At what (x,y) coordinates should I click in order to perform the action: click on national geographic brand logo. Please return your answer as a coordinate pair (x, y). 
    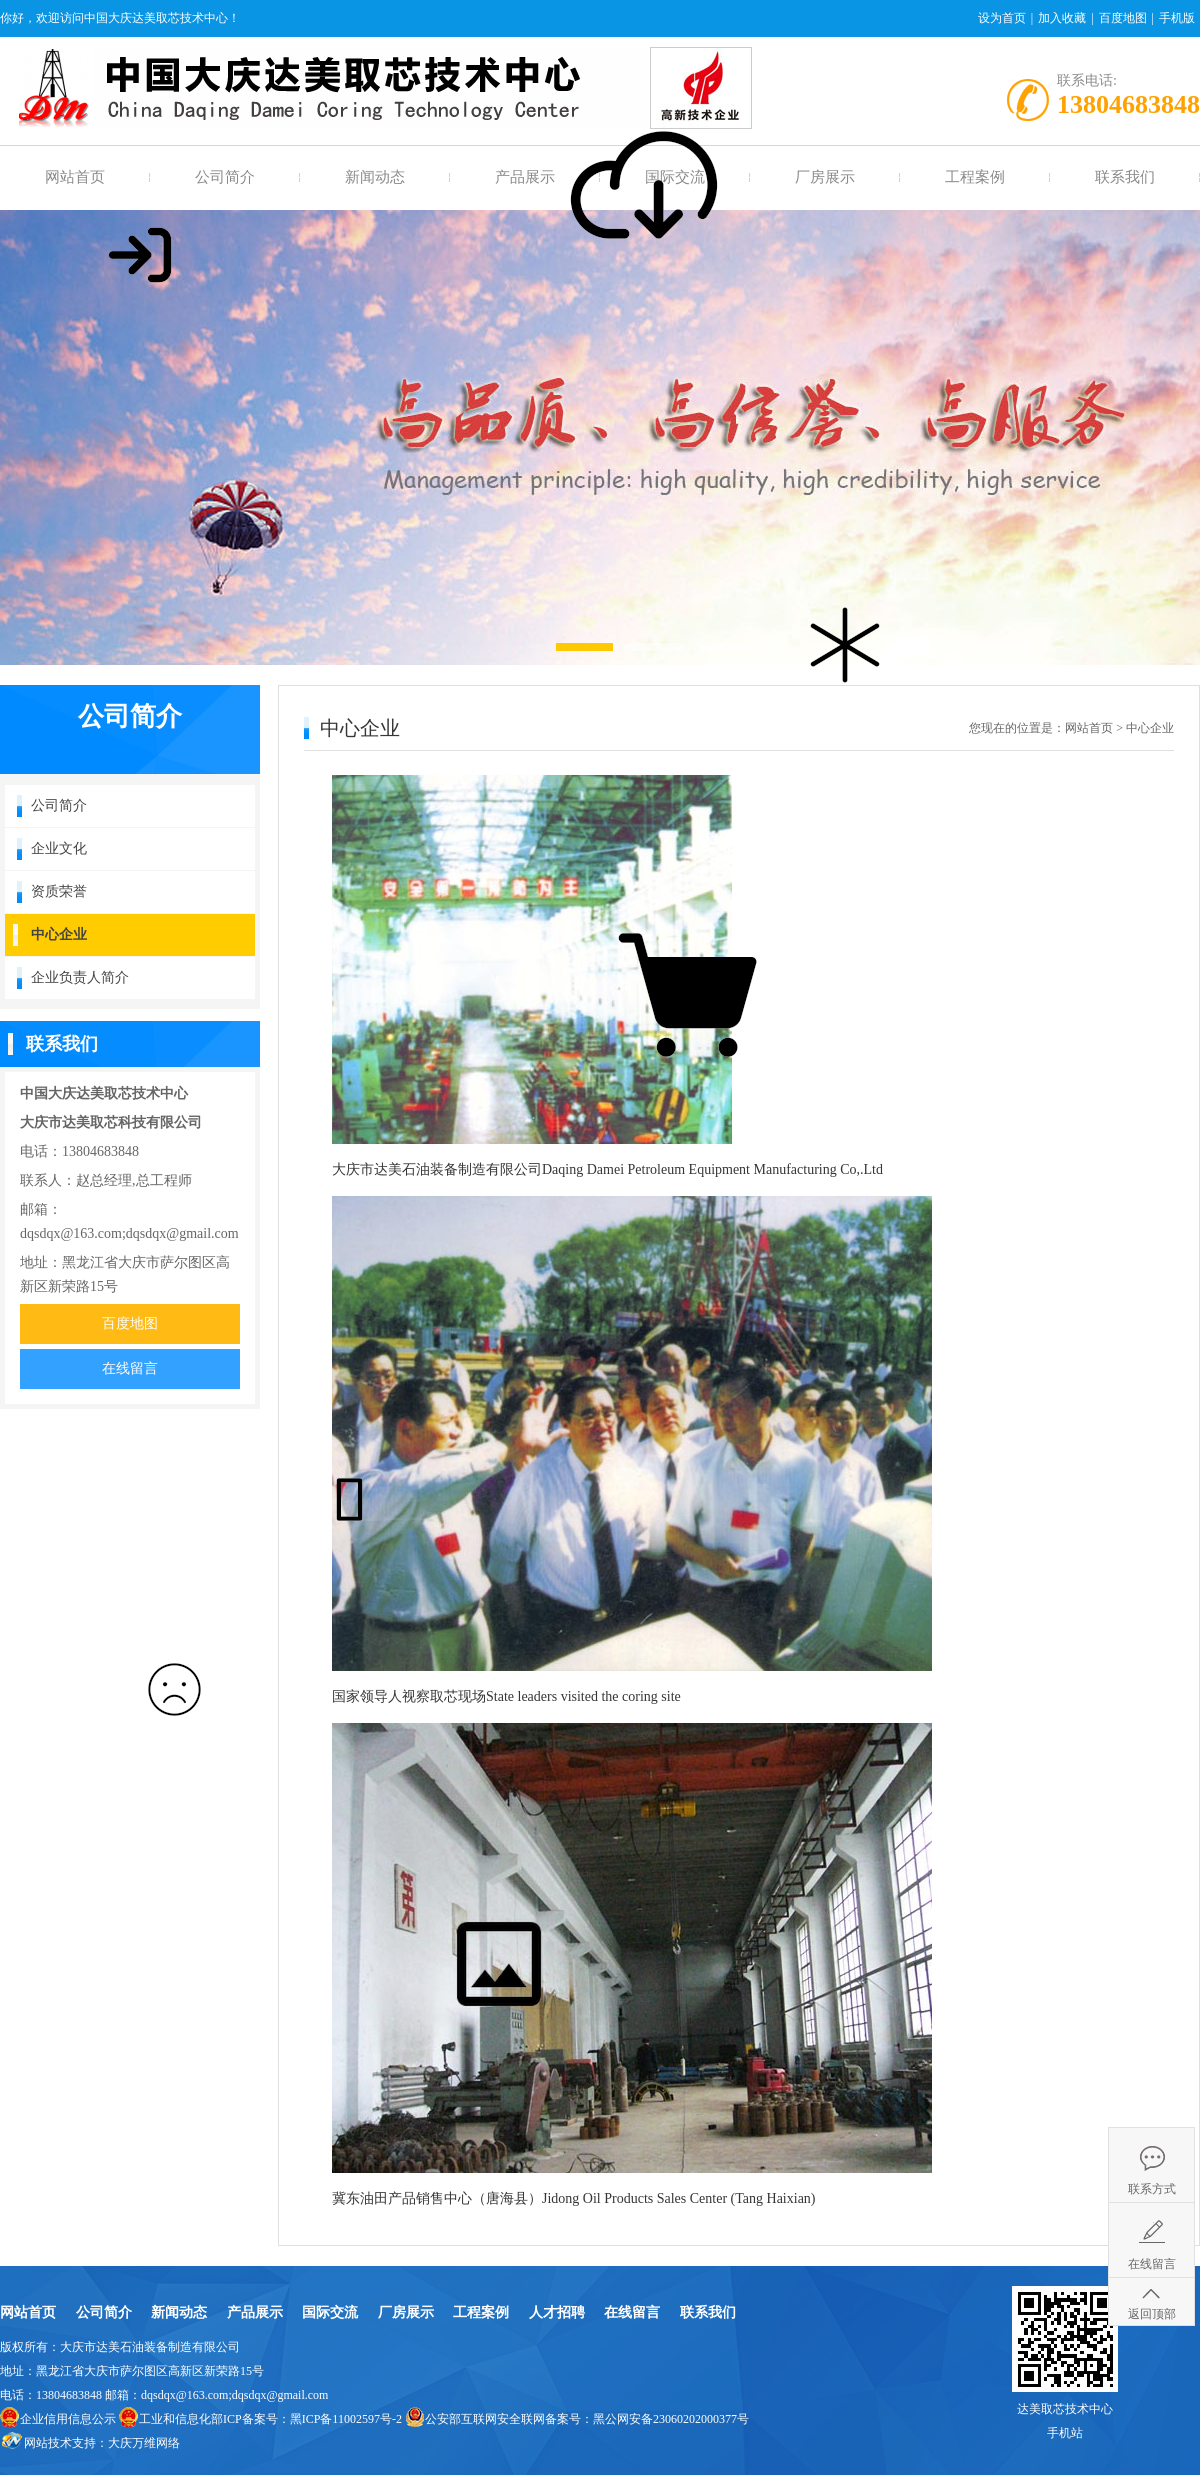
    Looking at the image, I should click on (349, 1499).